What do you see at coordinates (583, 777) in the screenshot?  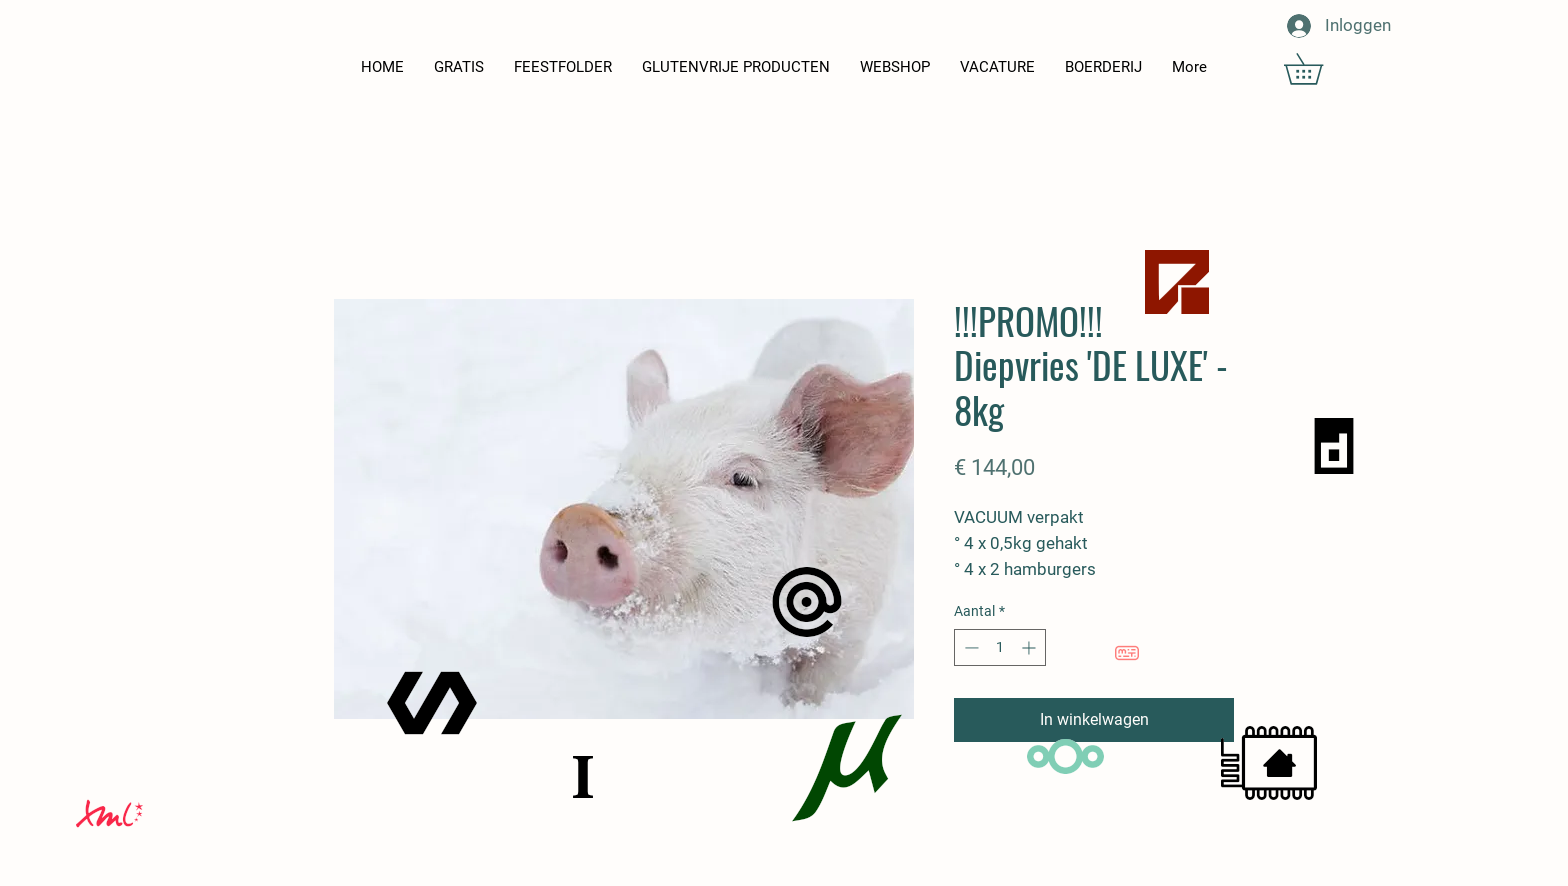 I see `open instapaper app` at bounding box center [583, 777].